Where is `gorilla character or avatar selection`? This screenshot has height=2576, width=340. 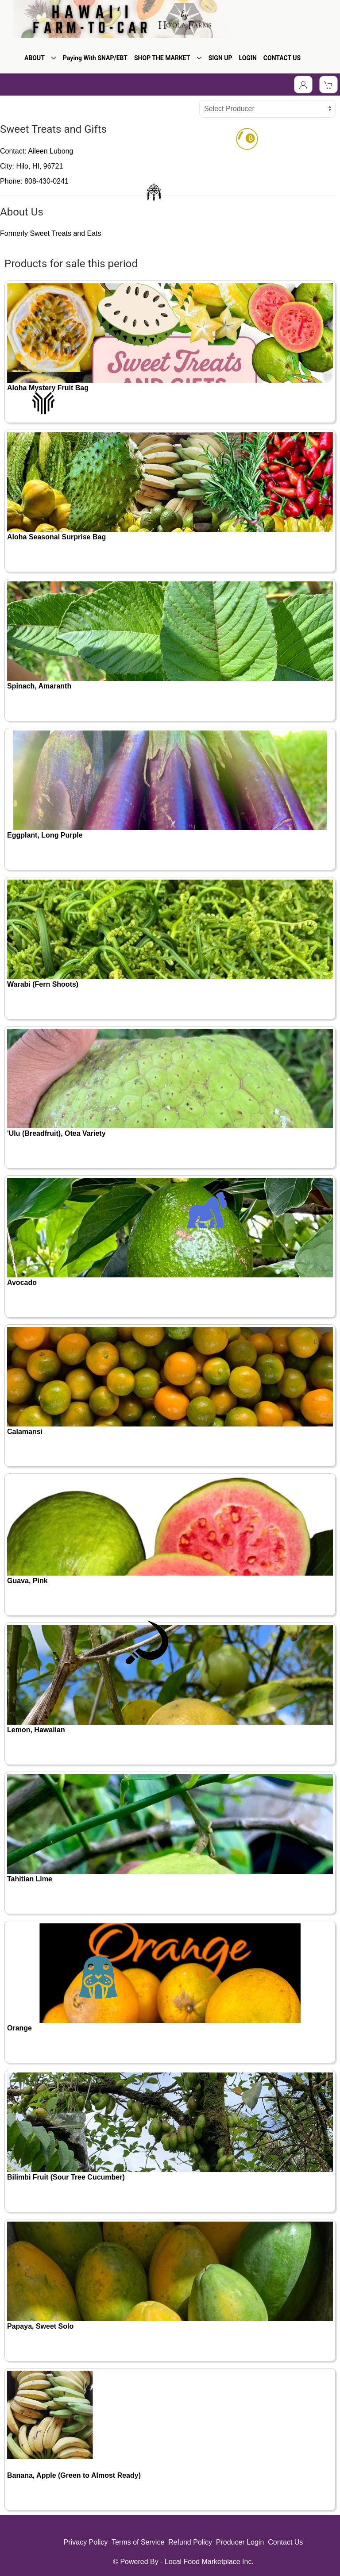 gorilla character or avatar selection is located at coordinates (207, 1210).